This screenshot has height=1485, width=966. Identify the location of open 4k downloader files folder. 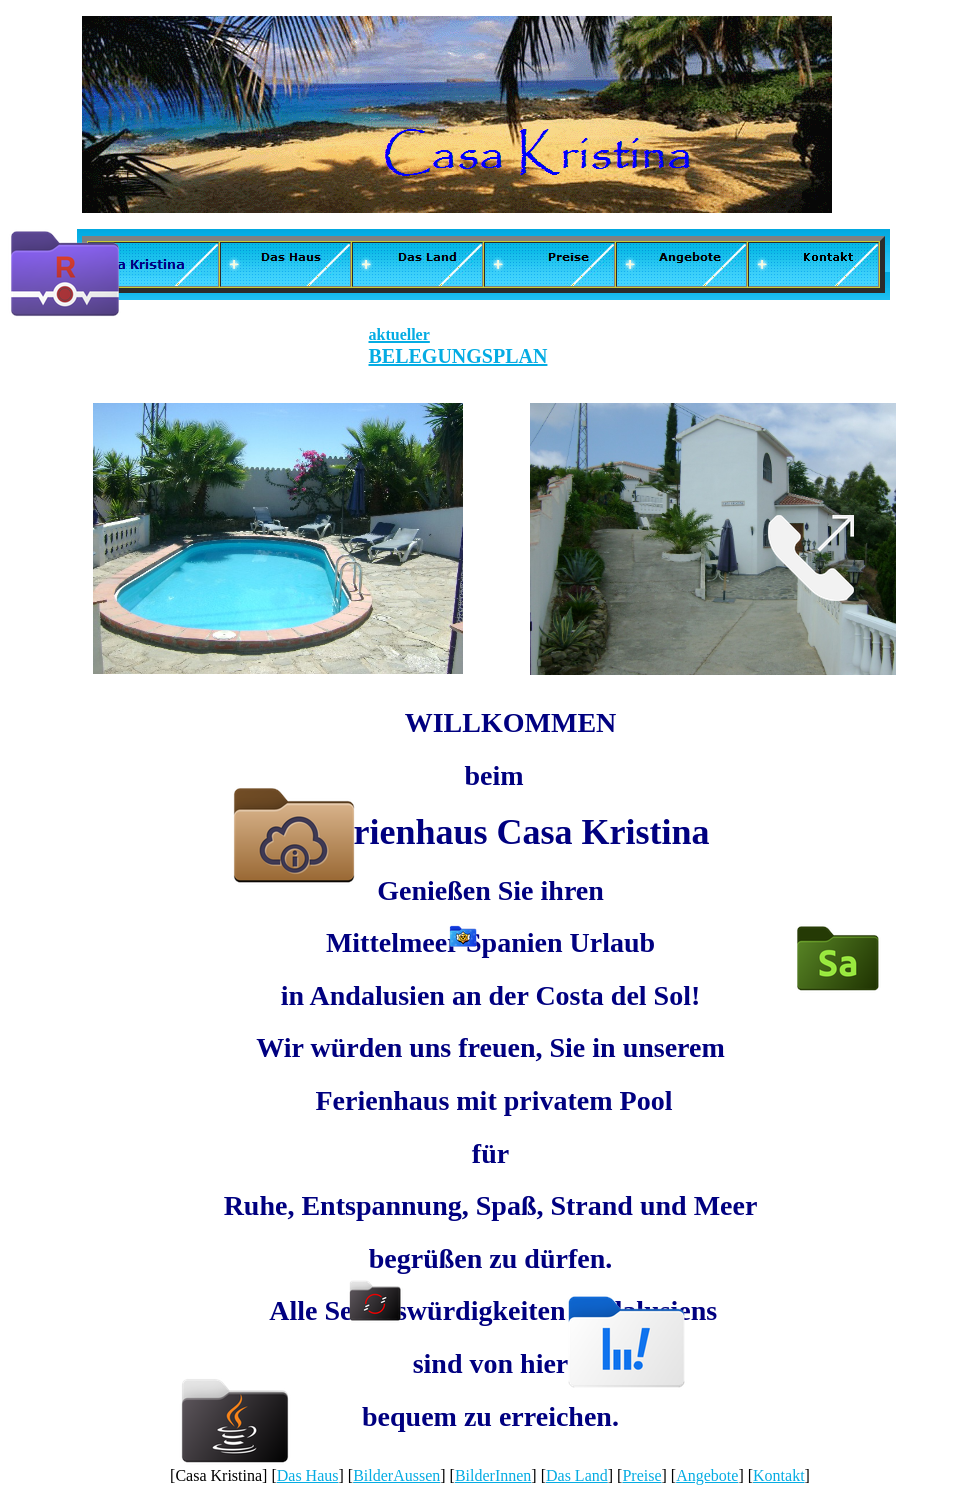
(626, 1345).